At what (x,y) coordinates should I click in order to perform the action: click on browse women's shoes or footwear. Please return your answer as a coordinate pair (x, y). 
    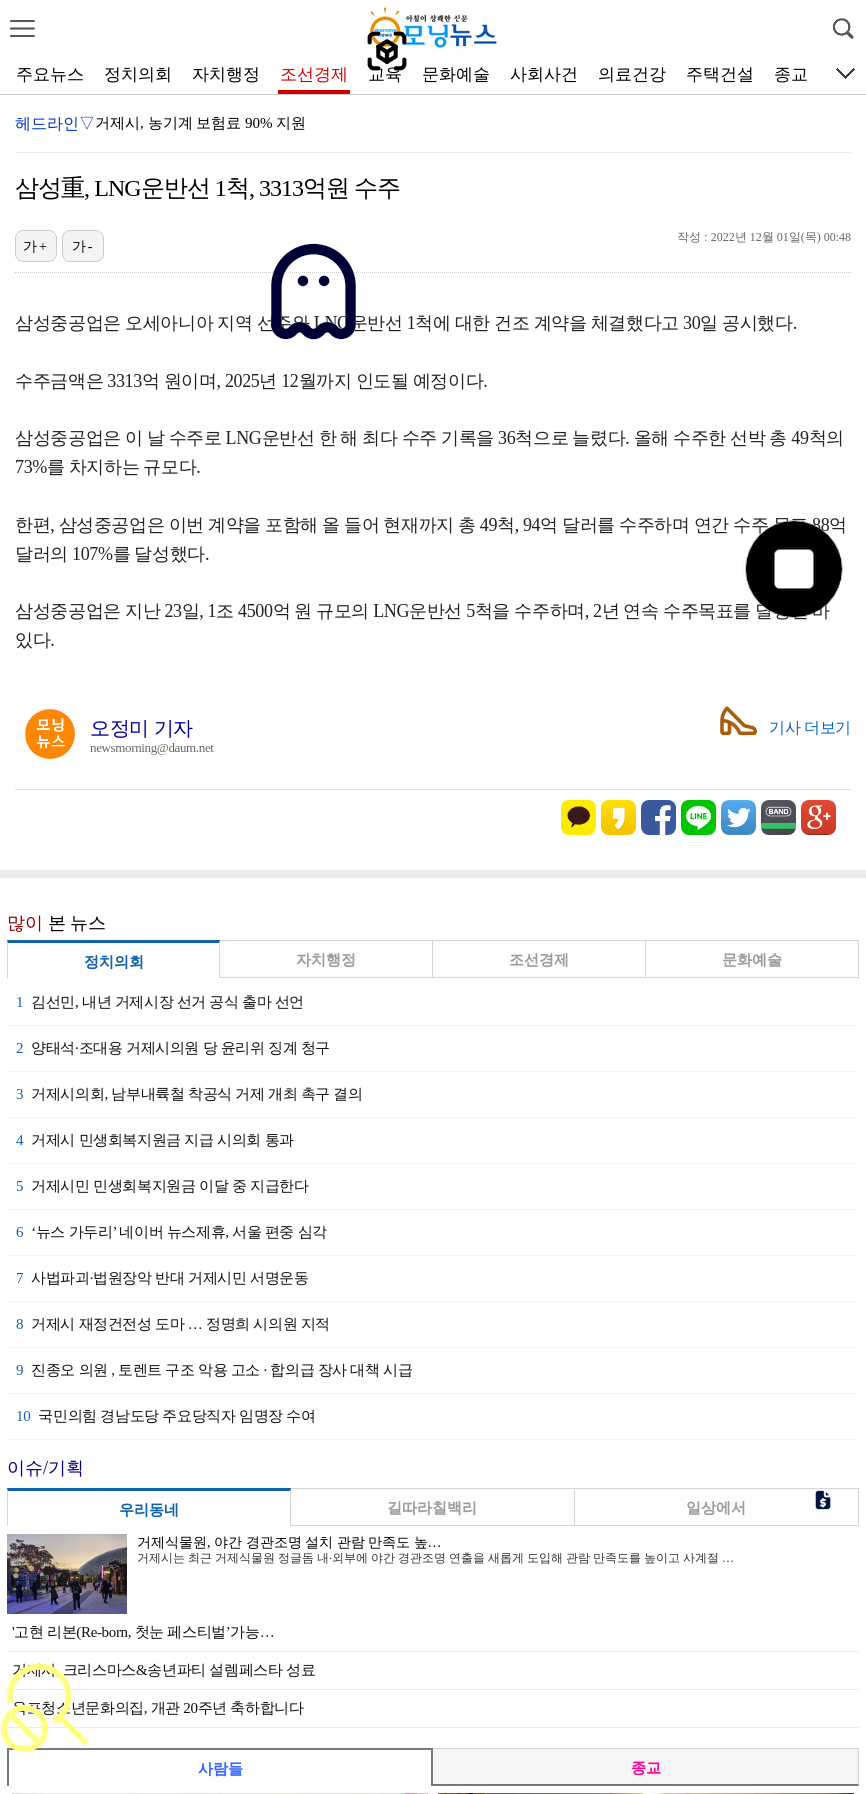
    Looking at the image, I should click on (737, 722).